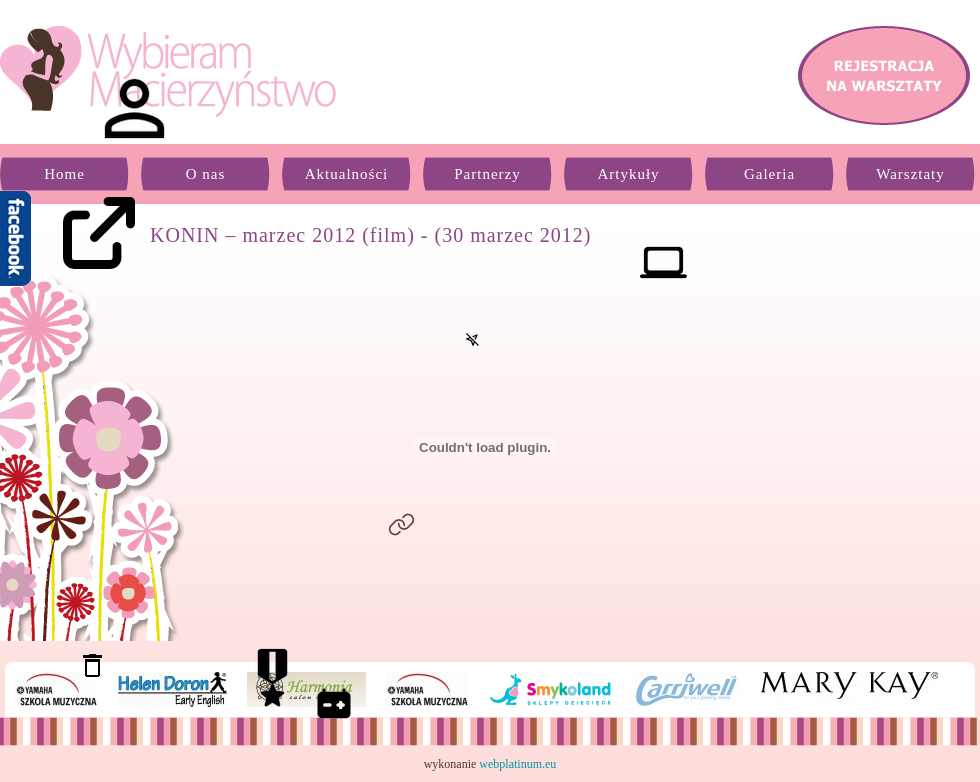  Describe the element at coordinates (401, 524) in the screenshot. I see `copy or share a link` at that location.